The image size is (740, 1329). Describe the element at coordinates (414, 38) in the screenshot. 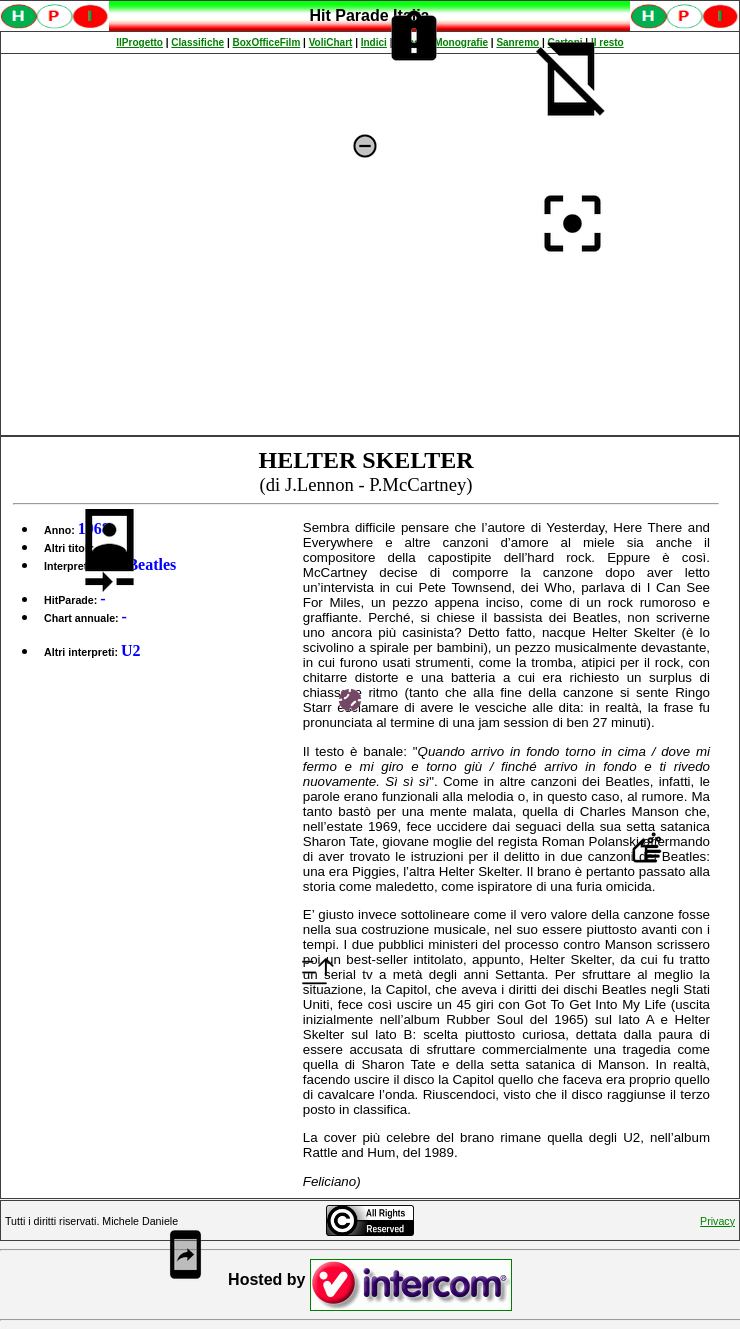

I see `view overdue or late assignments` at that location.